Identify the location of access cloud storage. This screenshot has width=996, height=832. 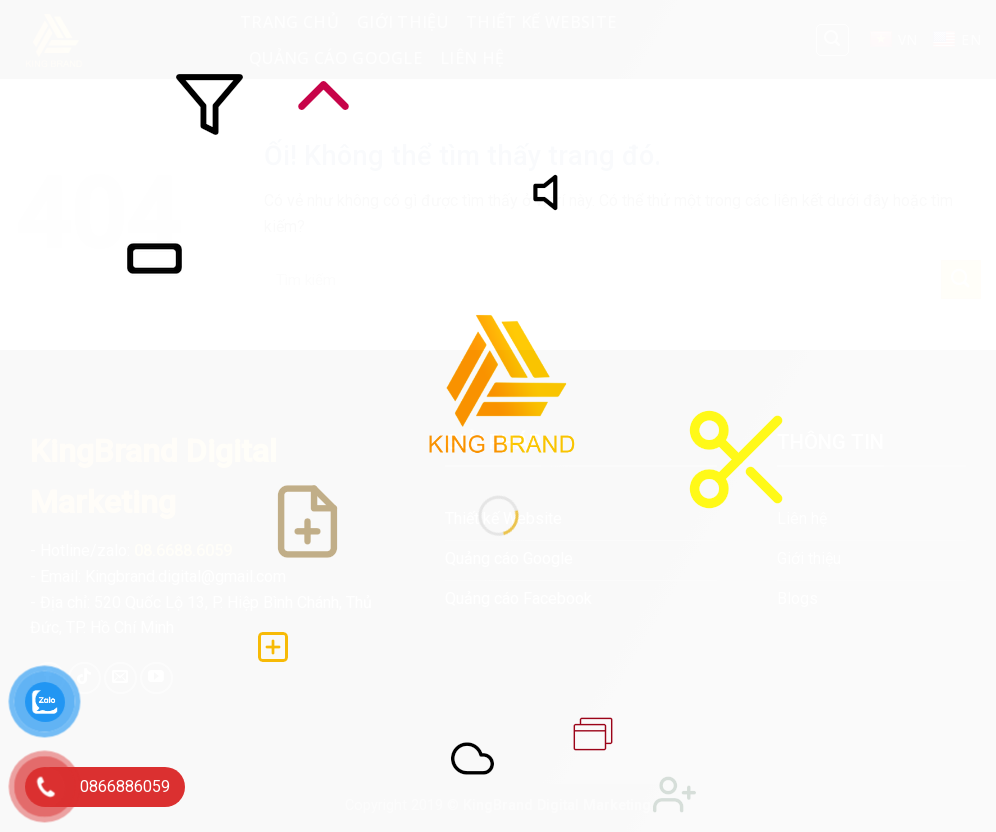
(472, 758).